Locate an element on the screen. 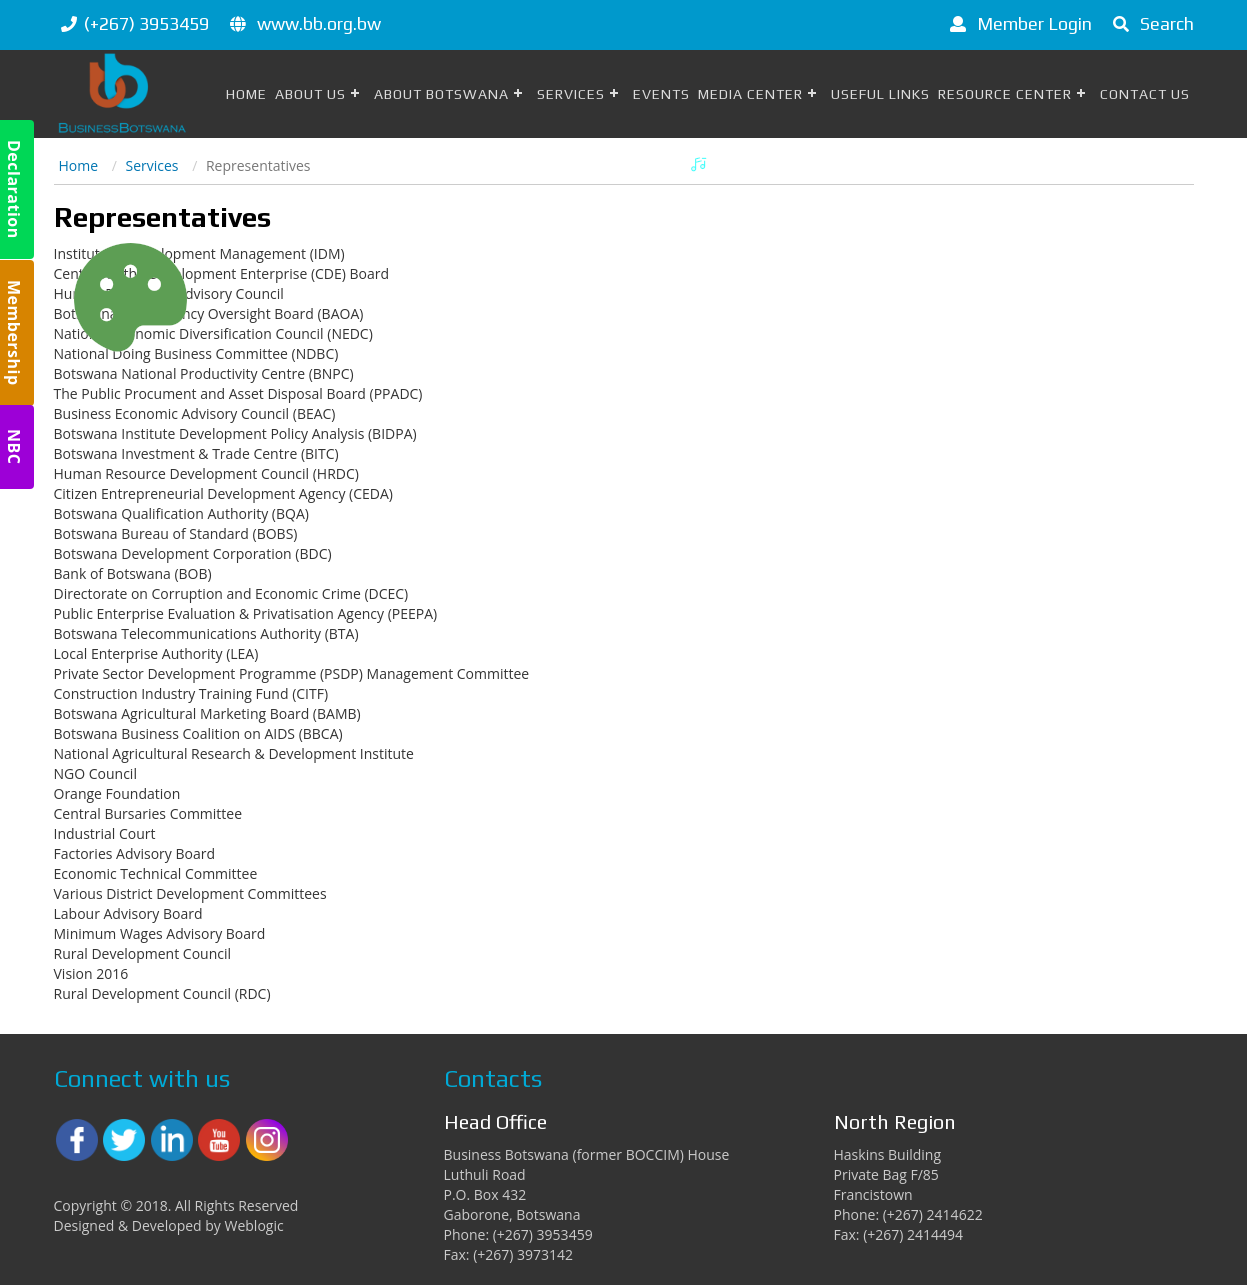 This screenshot has height=1285, width=1247. remove a song from playlist is located at coordinates (699, 164).